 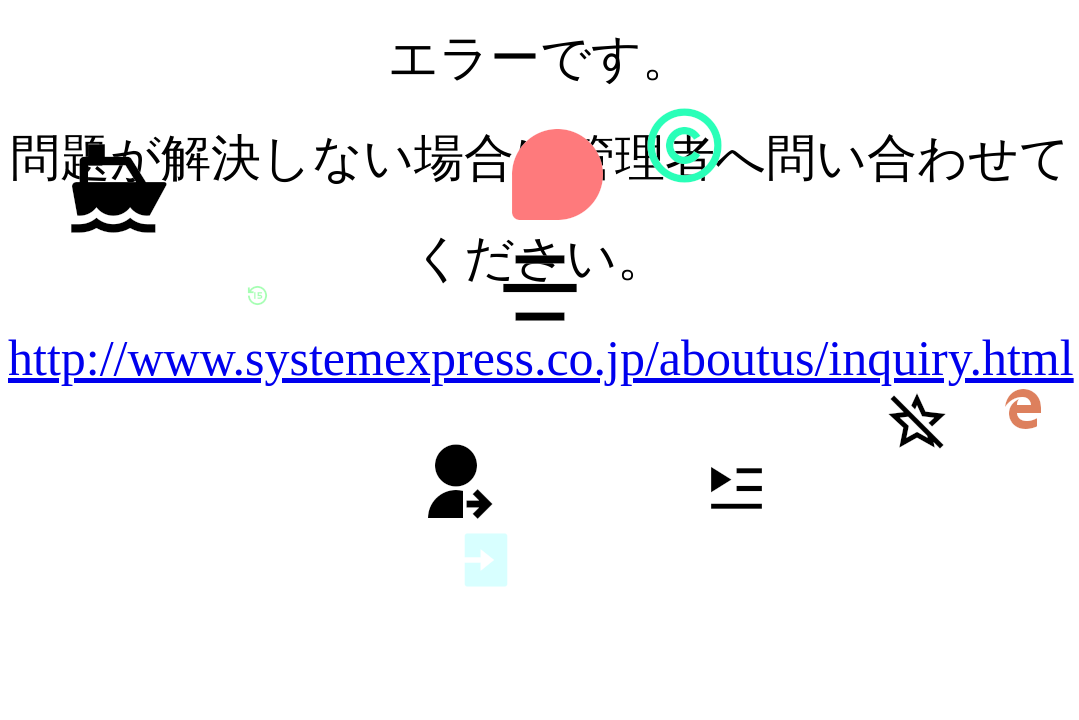 What do you see at coordinates (917, 422) in the screenshot?
I see `disable or remove from favorites` at bounding box center [917, 422].